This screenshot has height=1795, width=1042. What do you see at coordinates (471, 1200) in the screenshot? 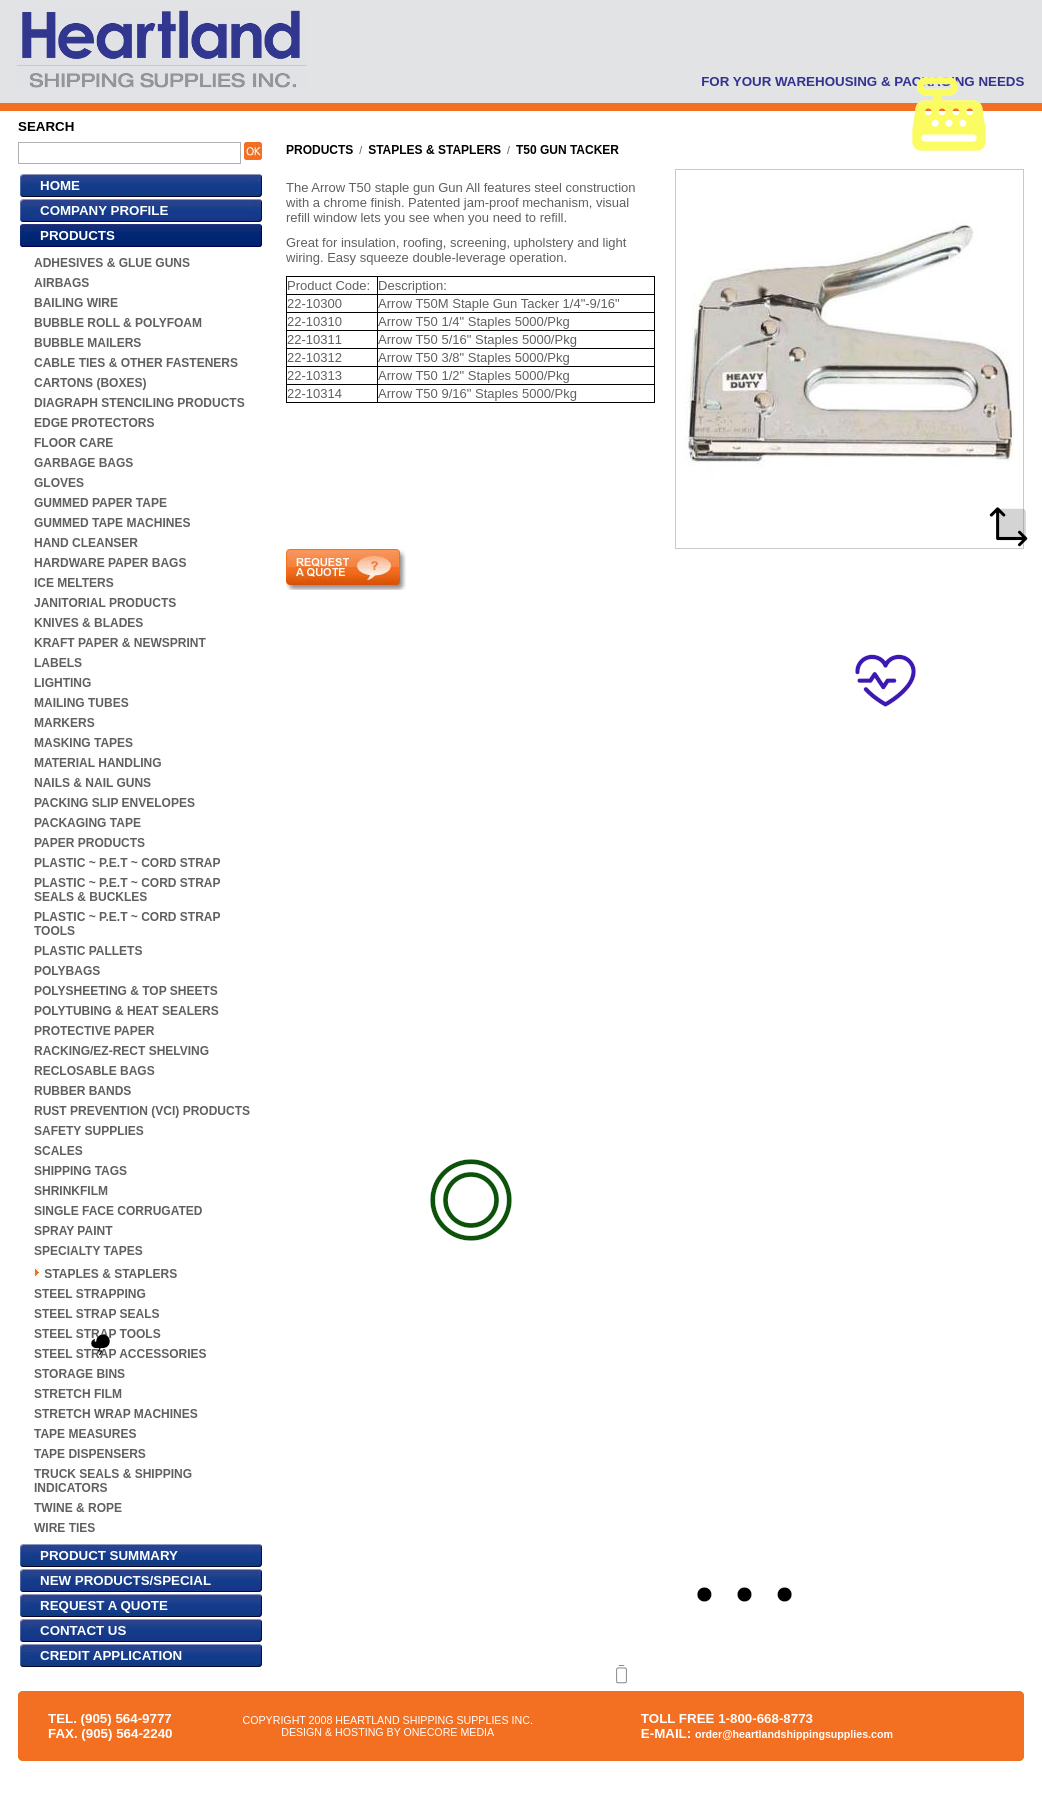
I see `start recording audio or video` at bounding box center [471, 1200].